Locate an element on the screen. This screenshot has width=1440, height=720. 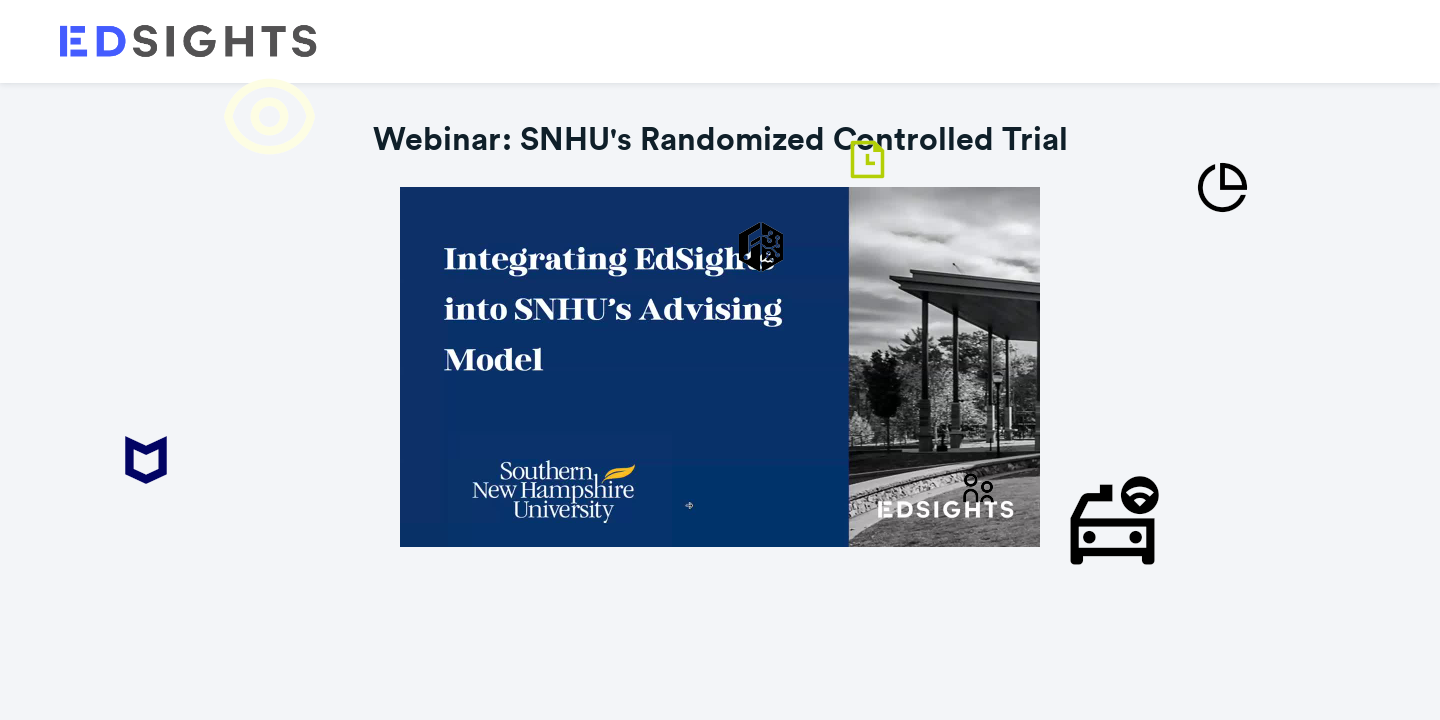
view or preview content is located at coordinates (269, 116).